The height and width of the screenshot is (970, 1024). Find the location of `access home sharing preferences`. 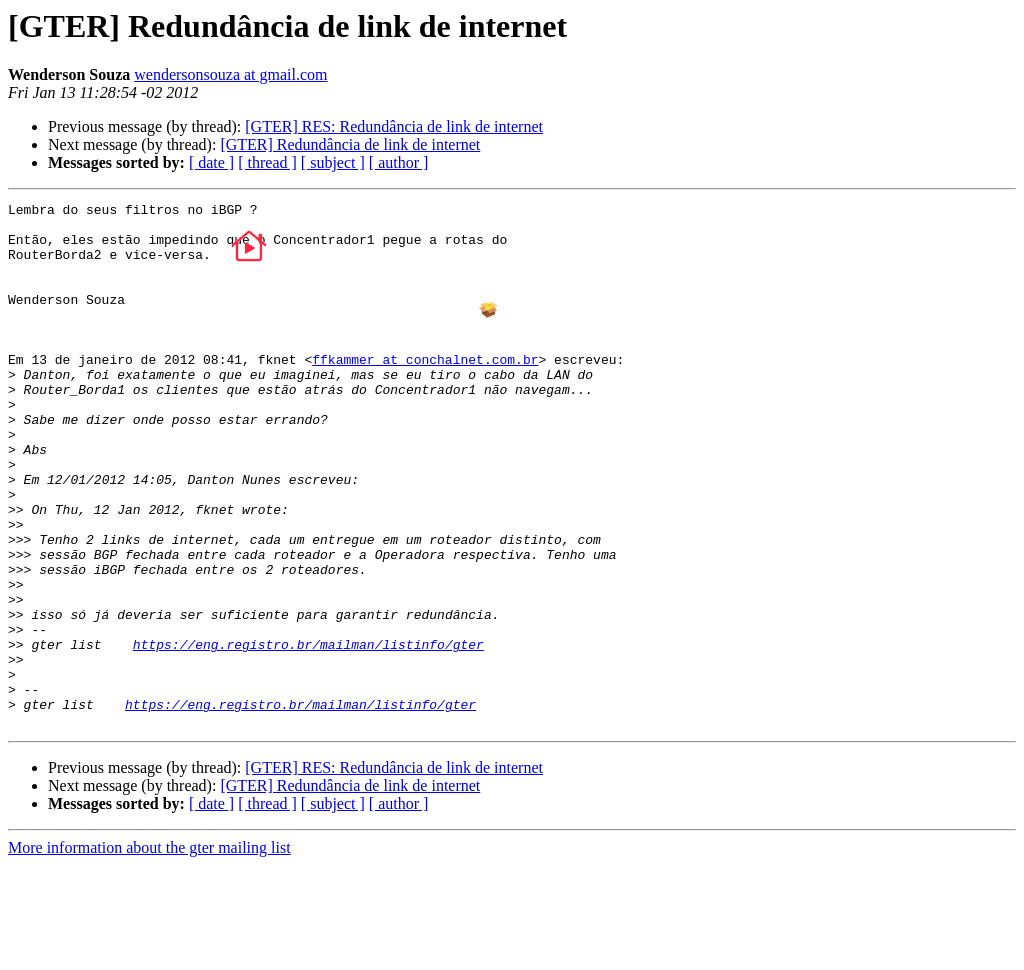

access home sharing preferences is located at coordinates (249, 246).